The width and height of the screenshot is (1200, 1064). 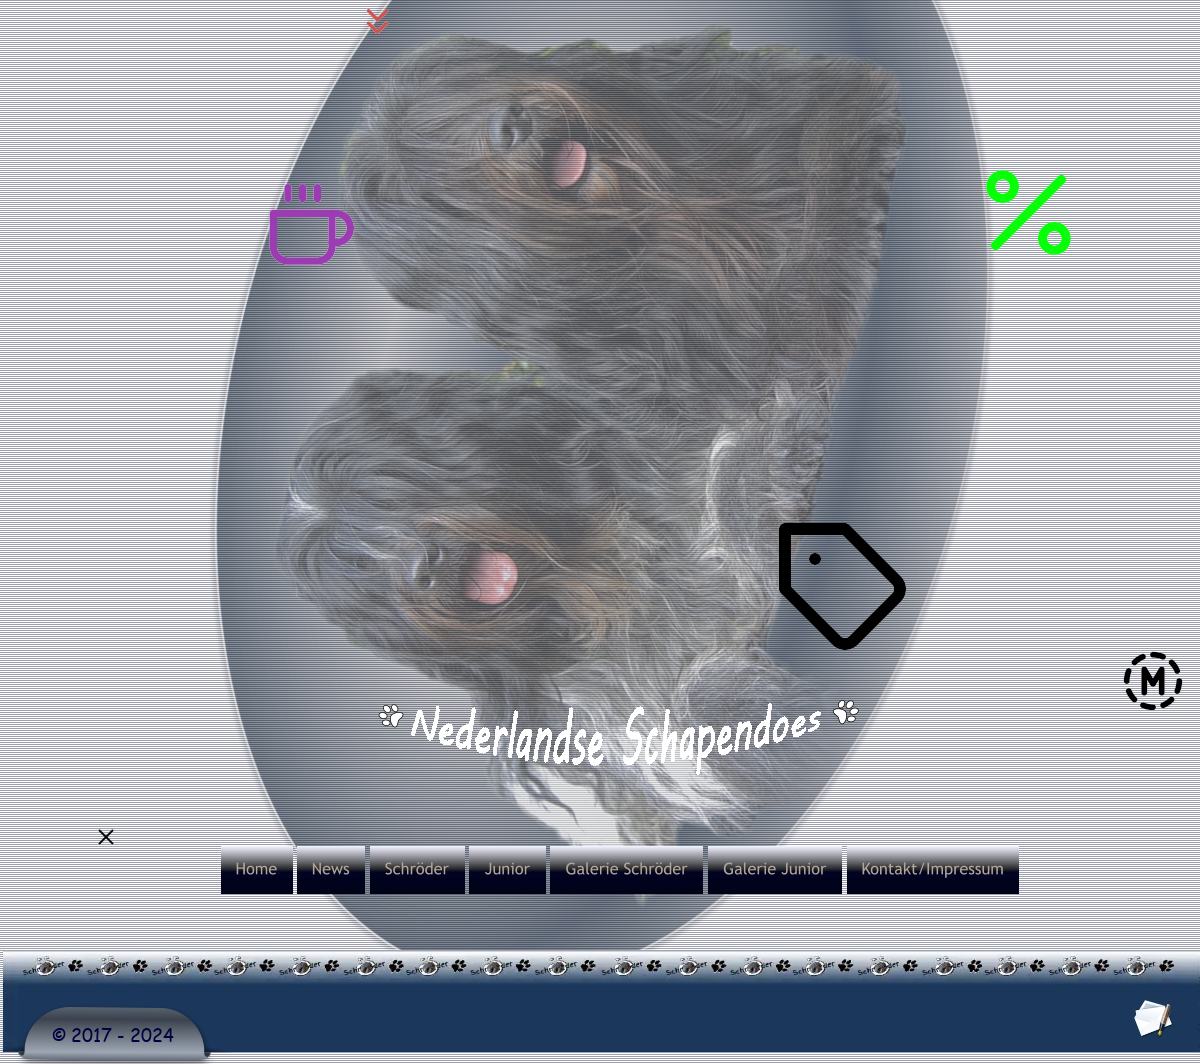 I want to click on close a window or dialog, so click(x=106, y=837).